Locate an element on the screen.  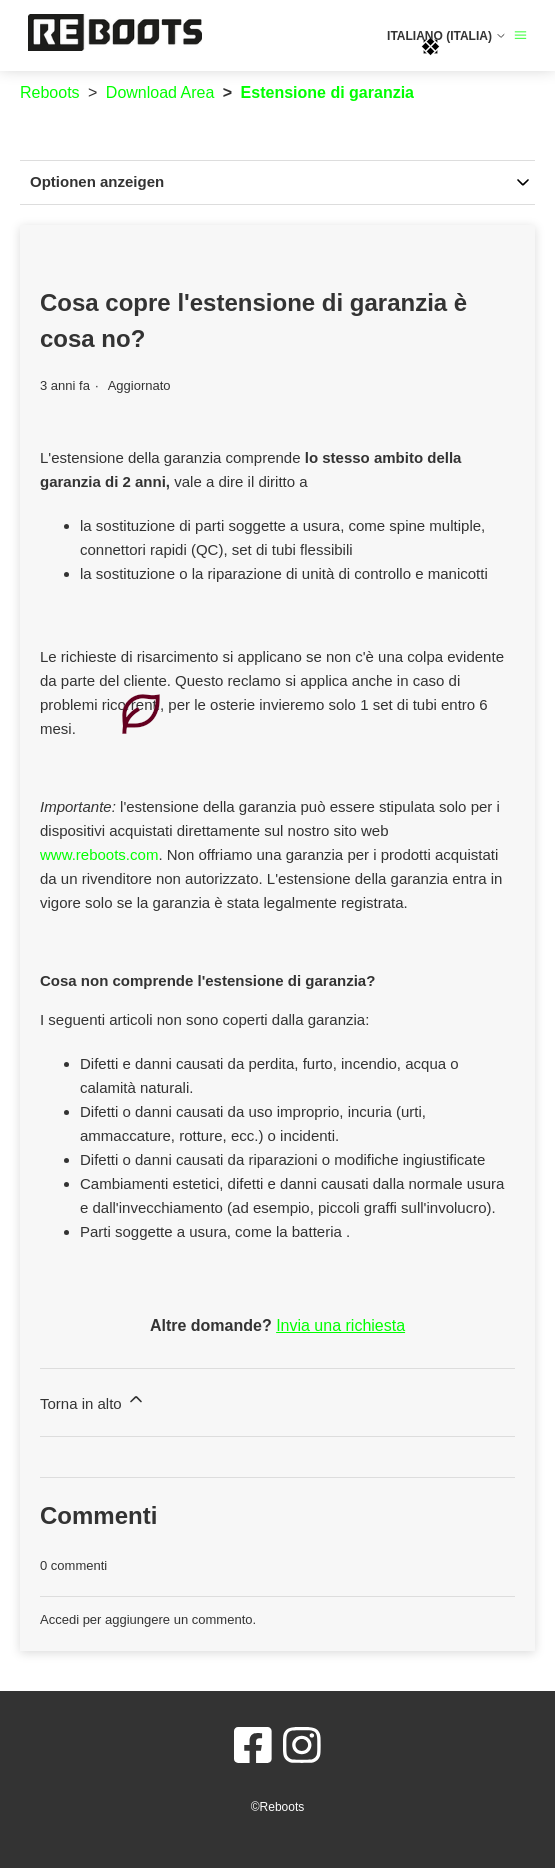
indicates eco-friendly or sustainable option is located at coordinates (141, 713).